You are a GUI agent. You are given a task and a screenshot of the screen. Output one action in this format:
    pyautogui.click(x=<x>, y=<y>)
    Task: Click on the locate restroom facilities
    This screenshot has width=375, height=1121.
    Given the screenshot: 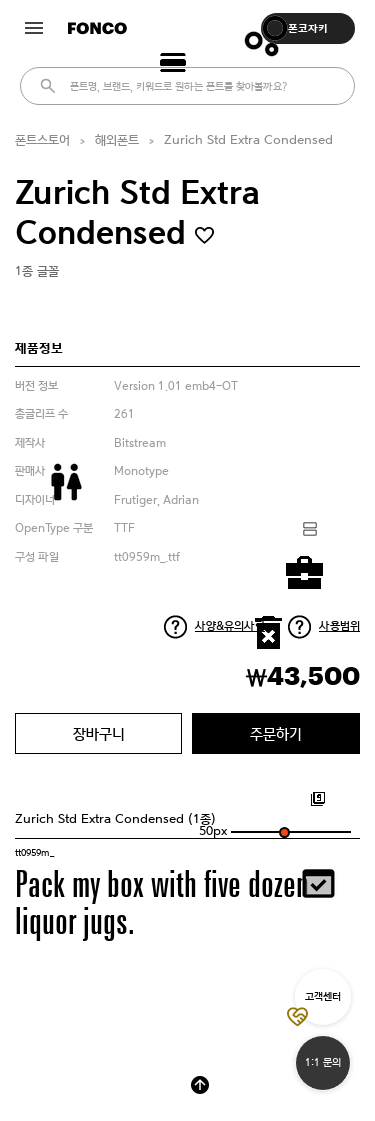 What is the action you would take?
    pyautogui.click(x=66, y=482)
    